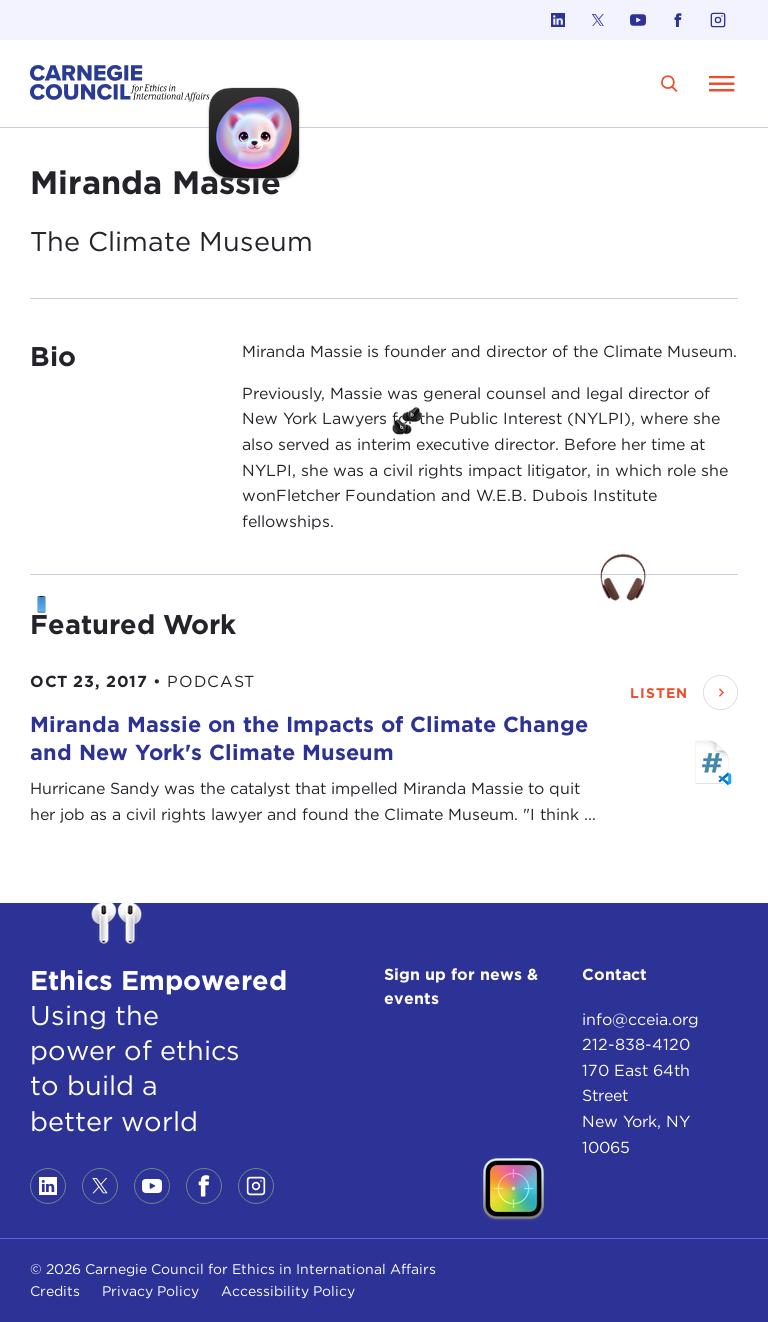  What do you see at coordinates (513, 1188) in the screenshot?
I see `calibrate display color and settings` at bounding box center [513, 1188].